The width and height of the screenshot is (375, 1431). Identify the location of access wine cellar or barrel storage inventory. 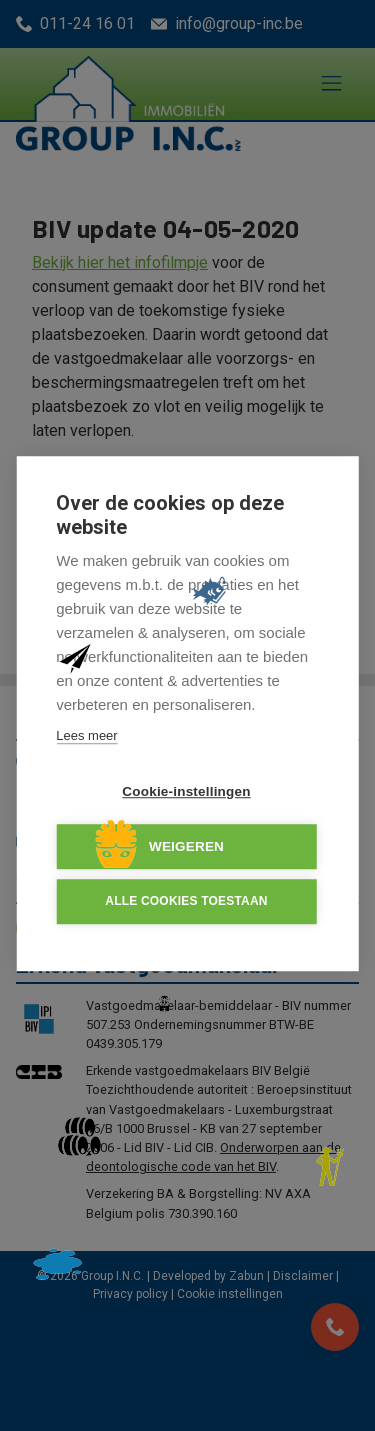
(79, 1136).